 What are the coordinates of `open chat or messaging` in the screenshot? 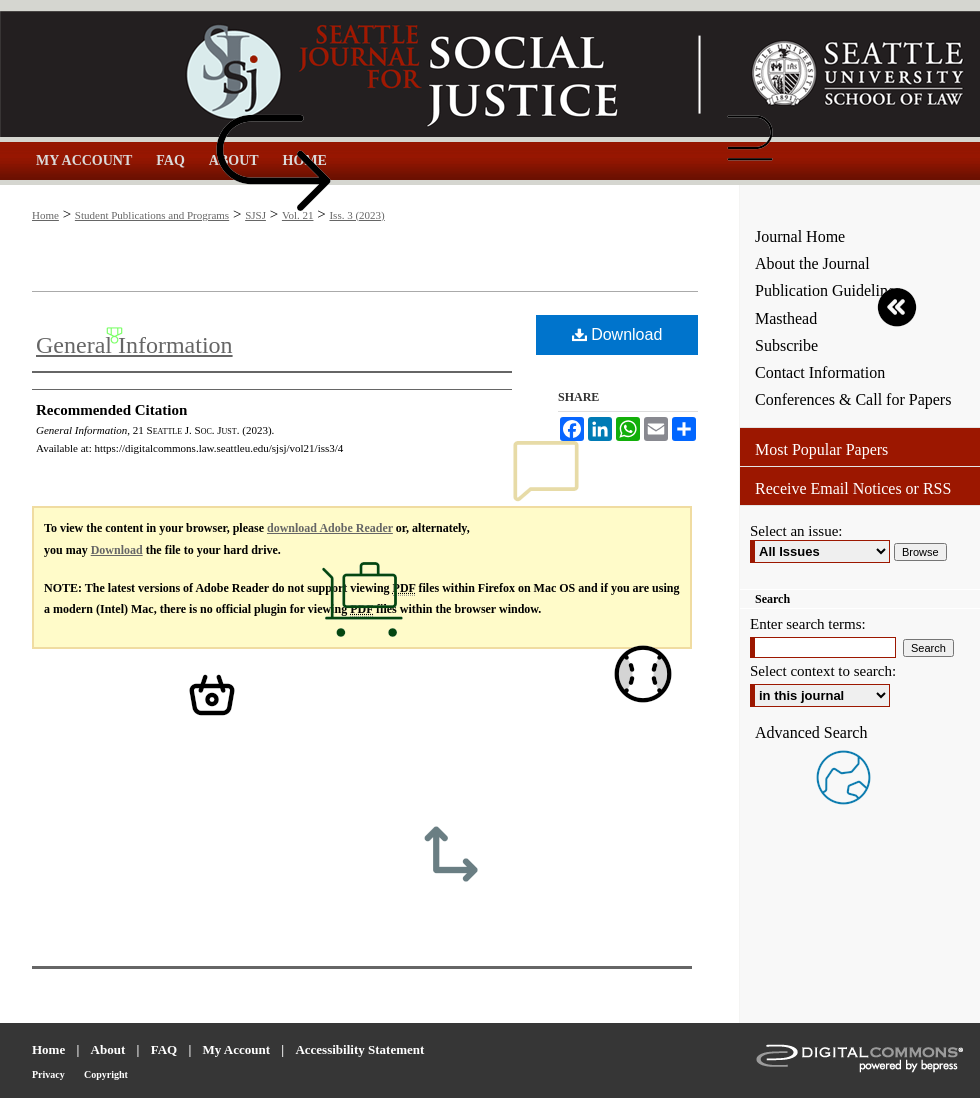 It's located at (546, 466).